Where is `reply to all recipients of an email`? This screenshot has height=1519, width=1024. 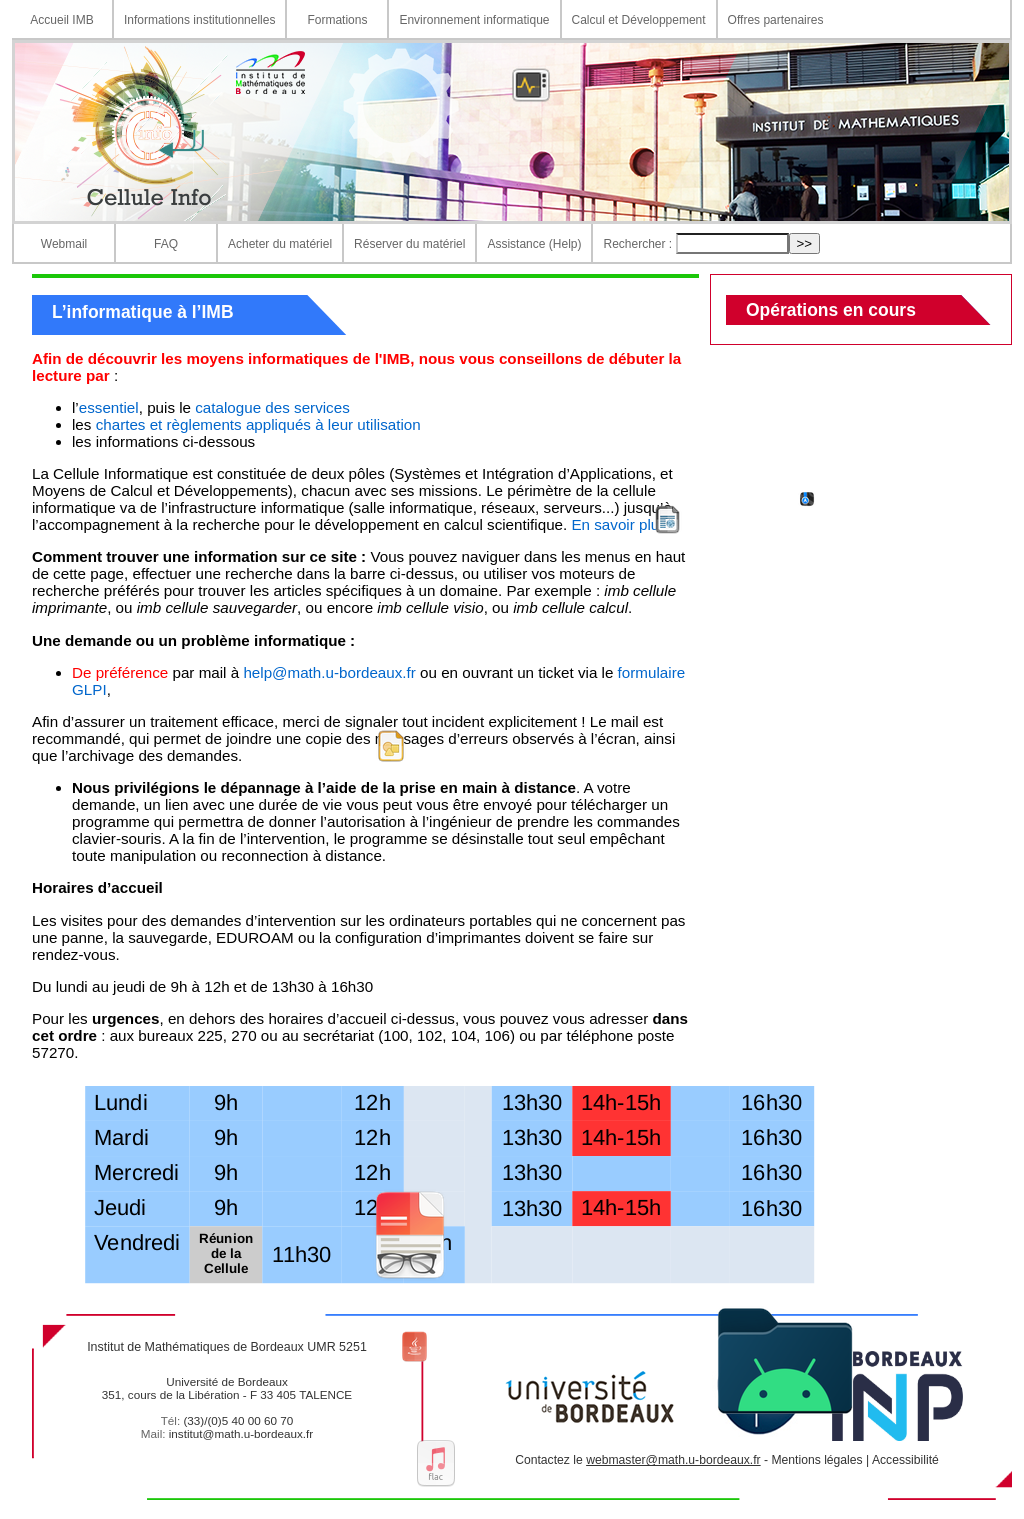
reply to all recipients of an email is located at coordinates (180, 140).